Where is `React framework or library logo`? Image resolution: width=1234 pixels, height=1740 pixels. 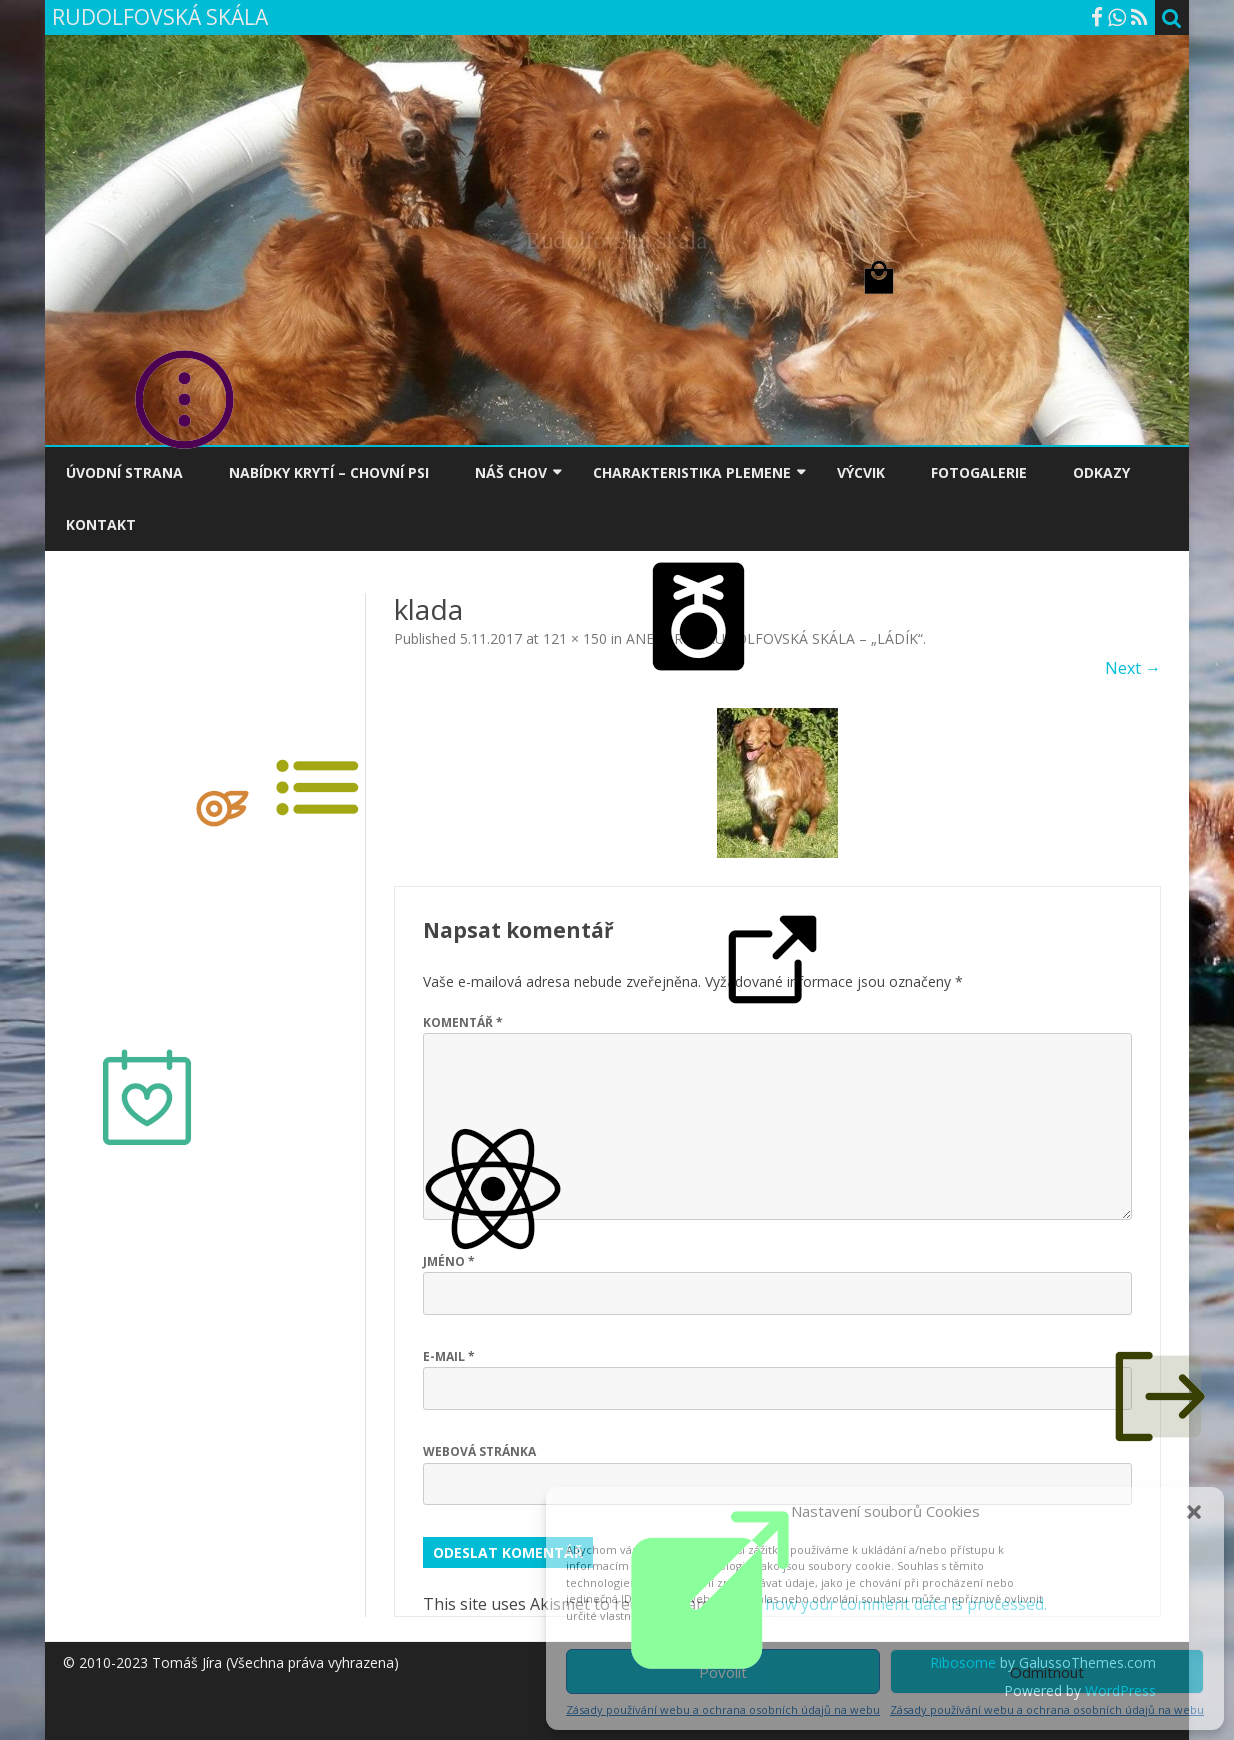
React framework or library logo is located at coordinates (493, 1189).